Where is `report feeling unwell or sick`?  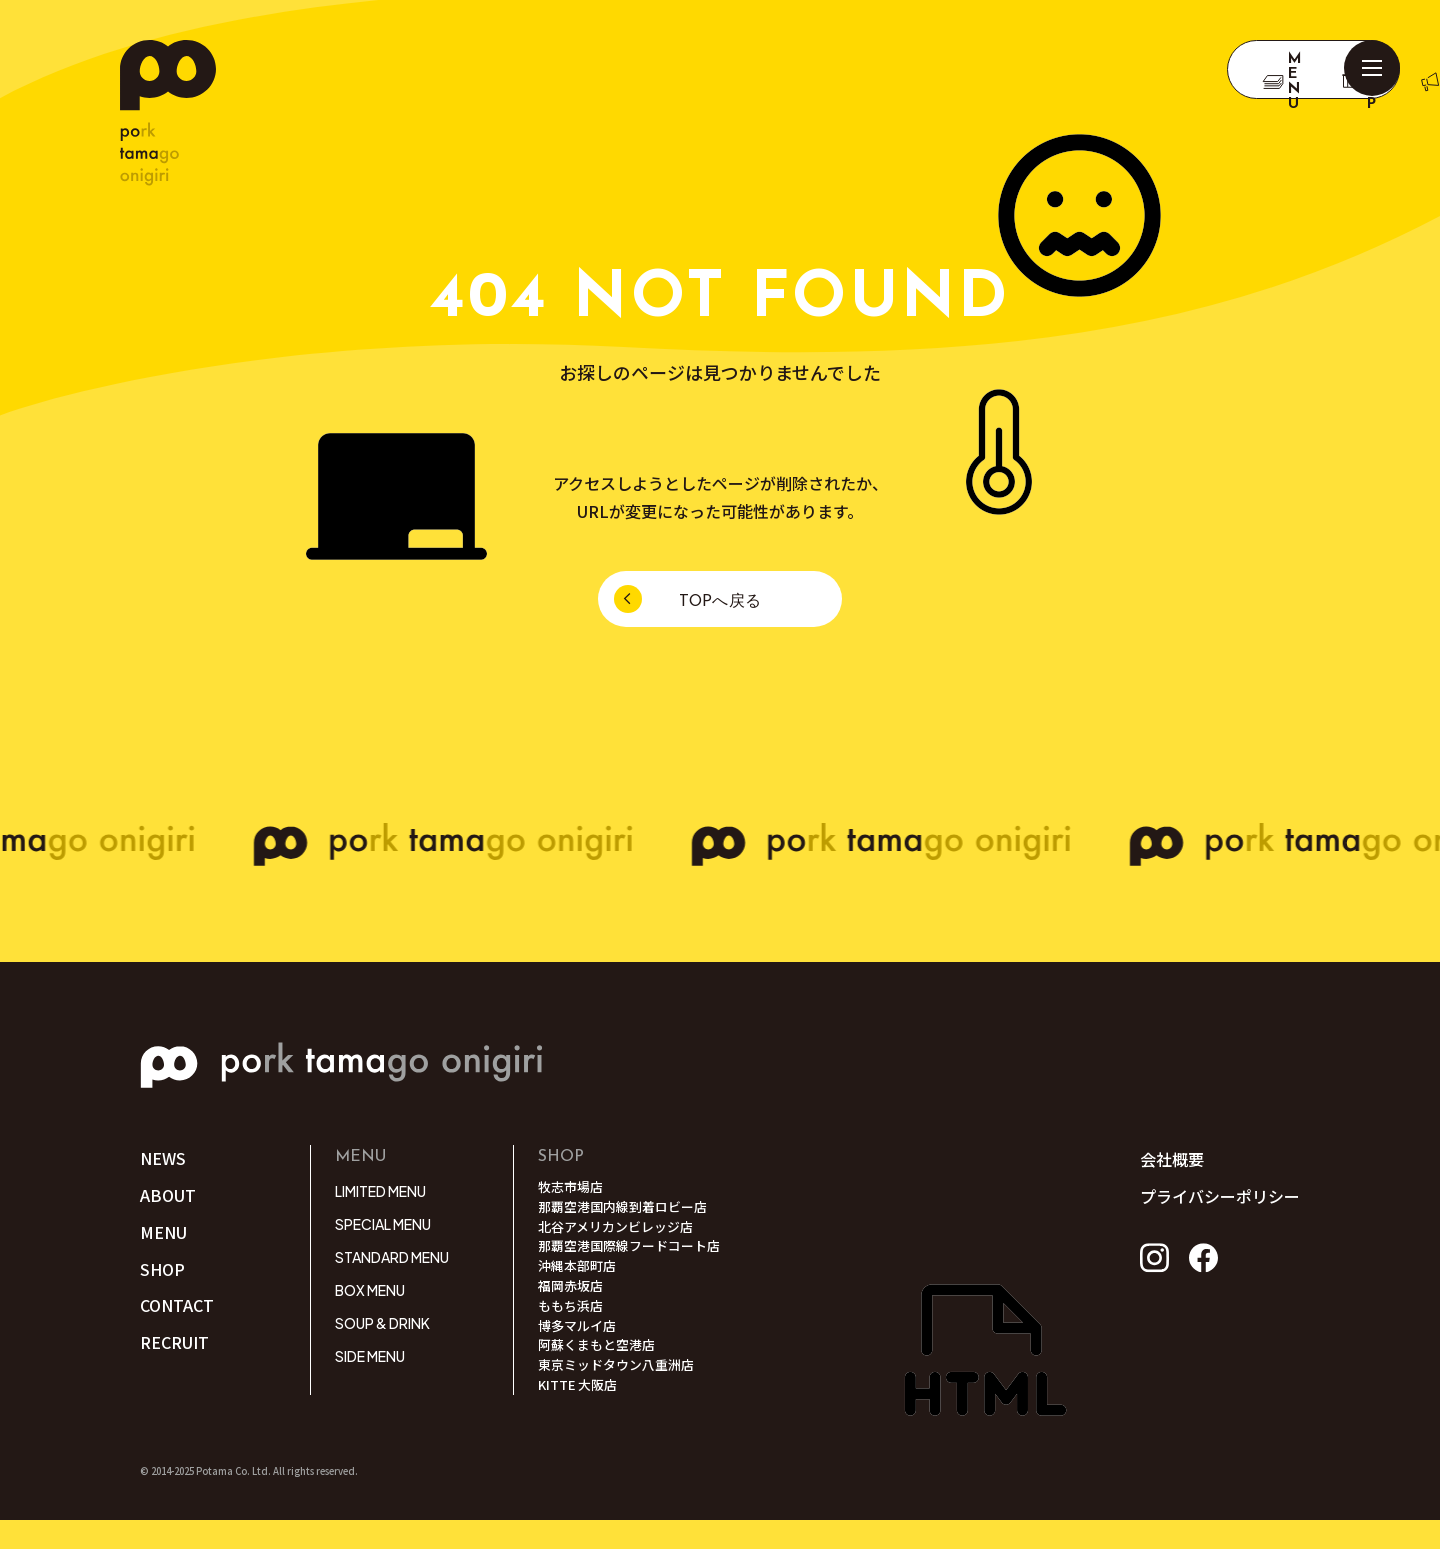
report feeling unwell or sick is located at coordinates (1079, 215).